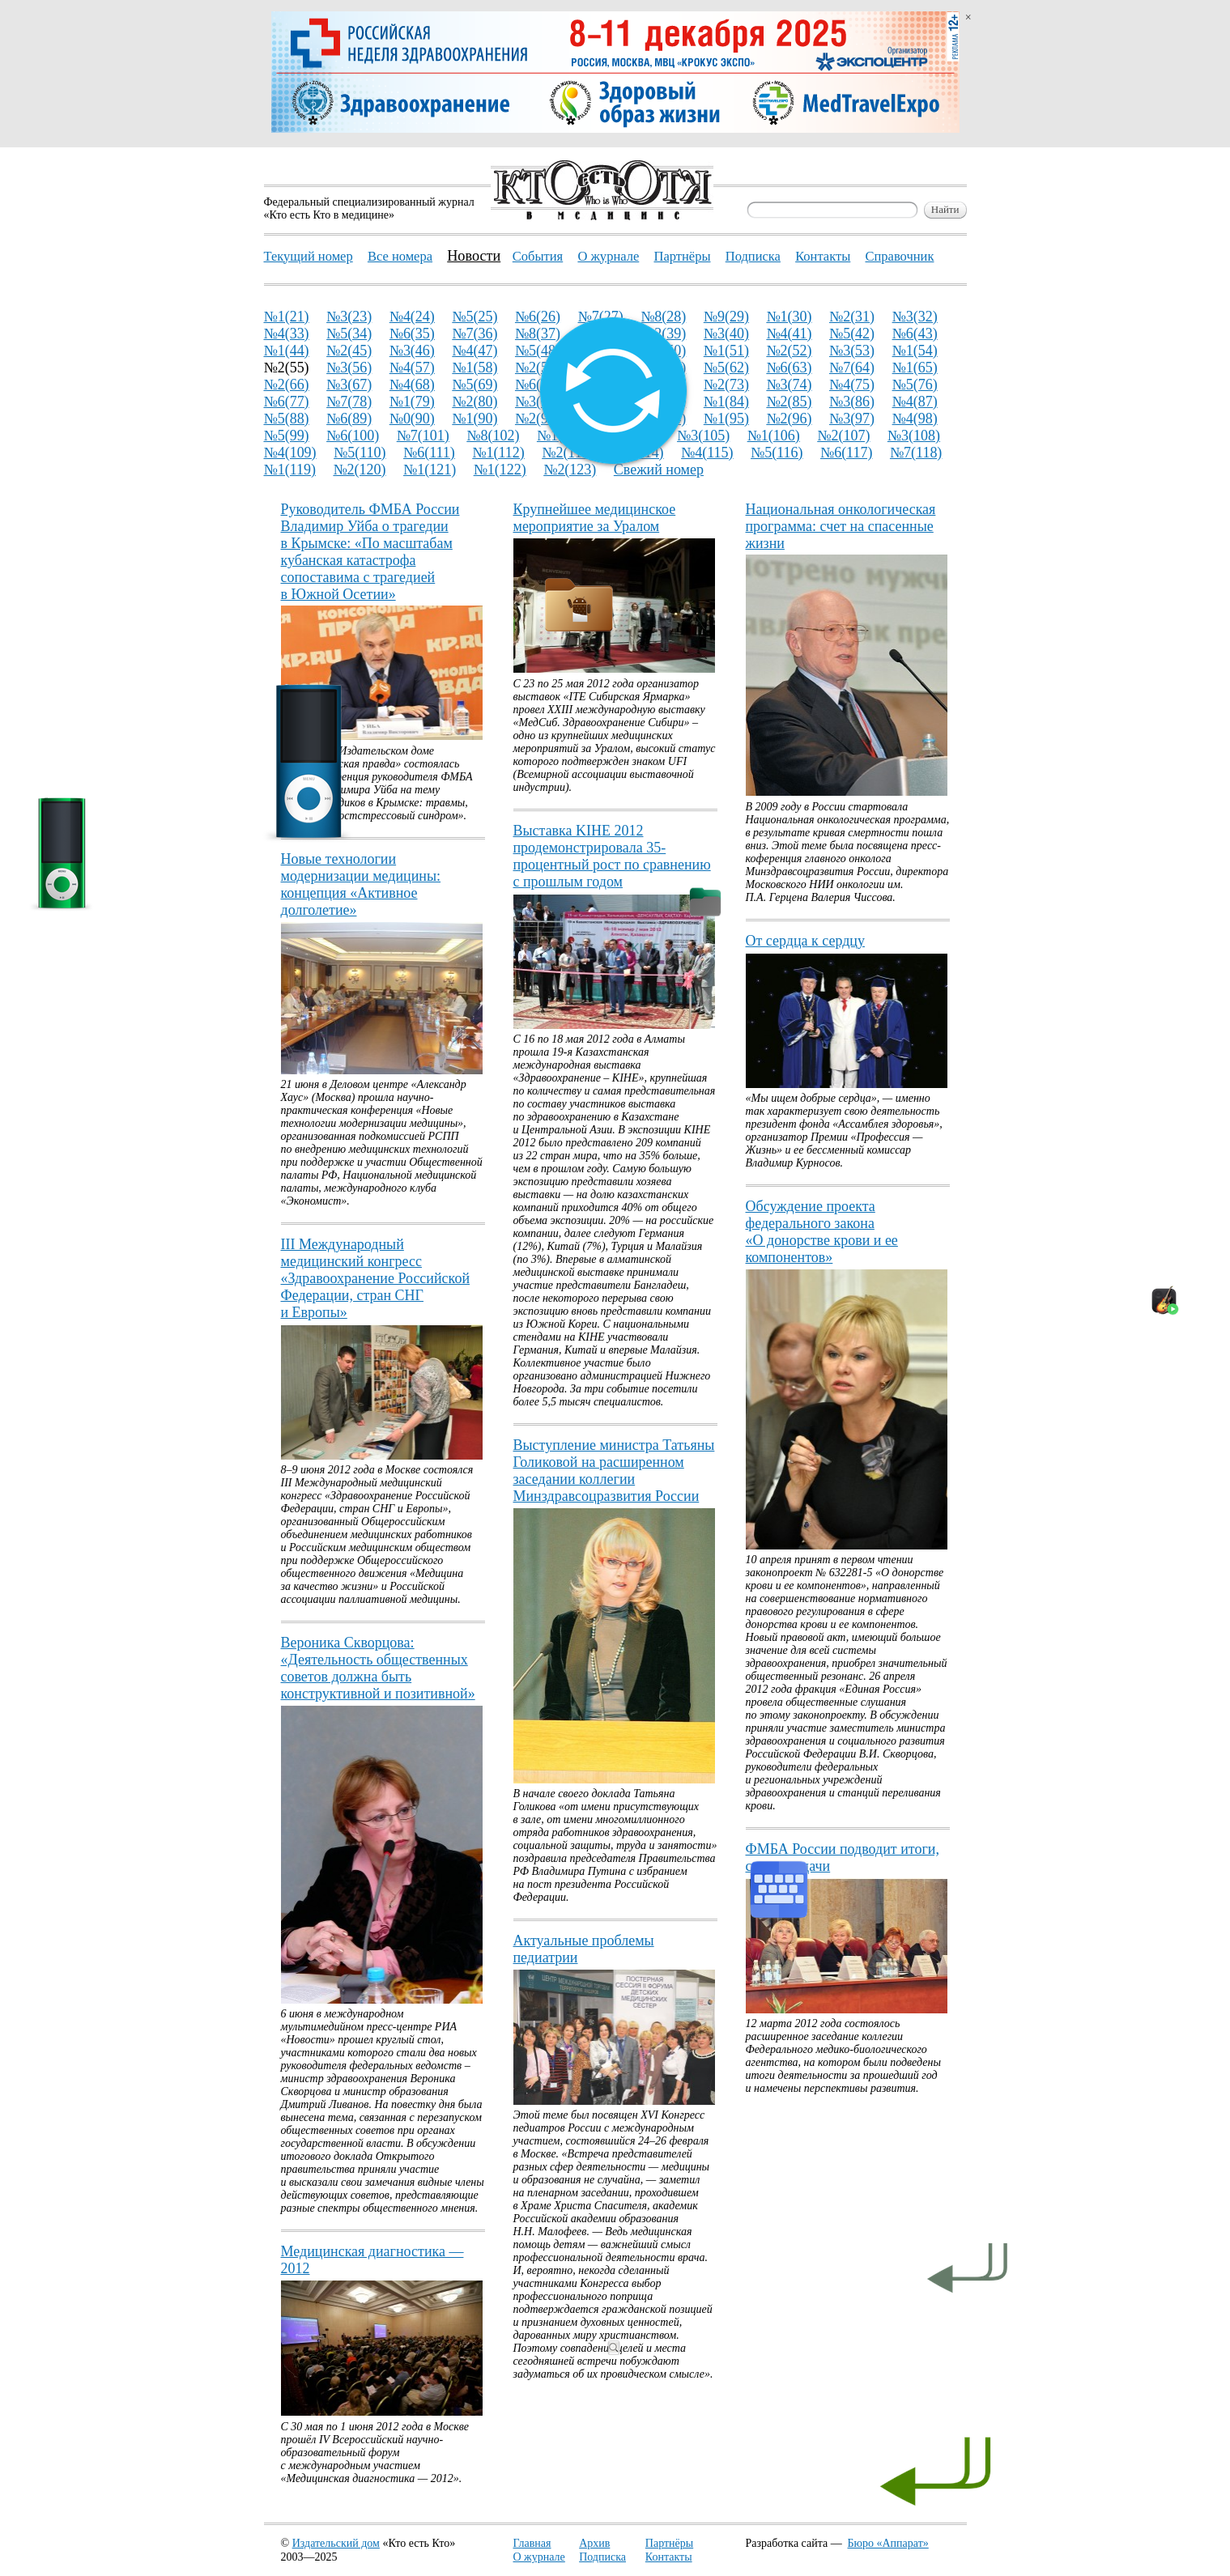 This screenshot has width=1230, height=2576. What do you see at coordinates (934, 2471) in the screenshot?
I see `reply to all recipients in an email thread` at bounding box center [934, 2471].